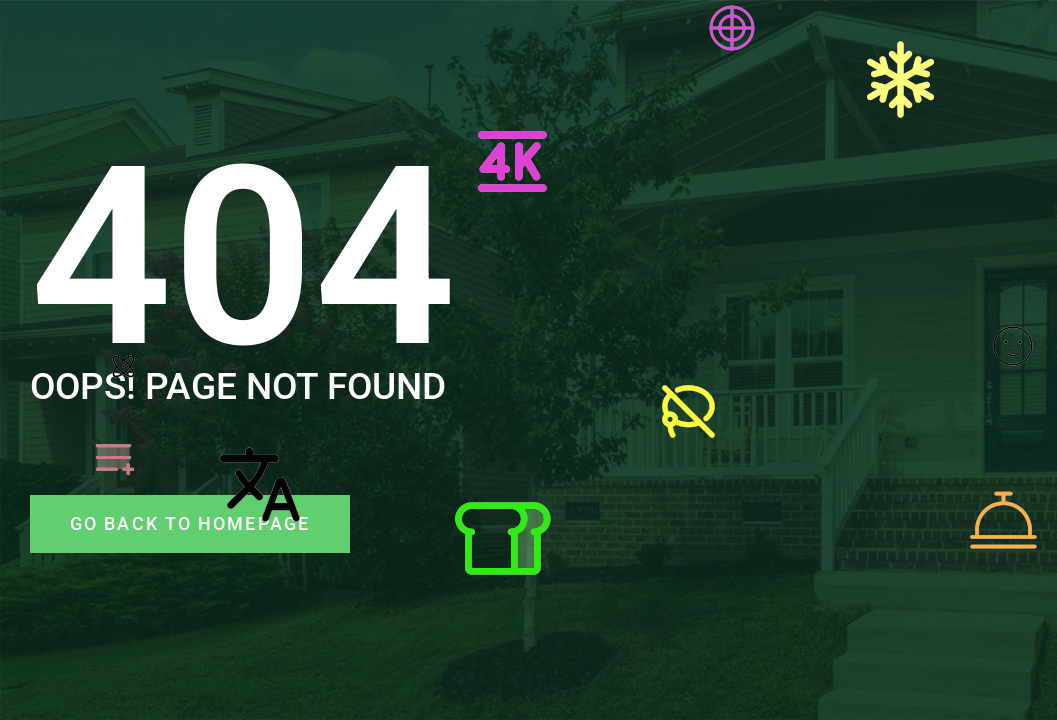 Image resolution: width=1057 pixels, height=720 pixels. Describe the element at coordinates (113, 457) in the screenshot. I see `add a new item to the list` at that location.